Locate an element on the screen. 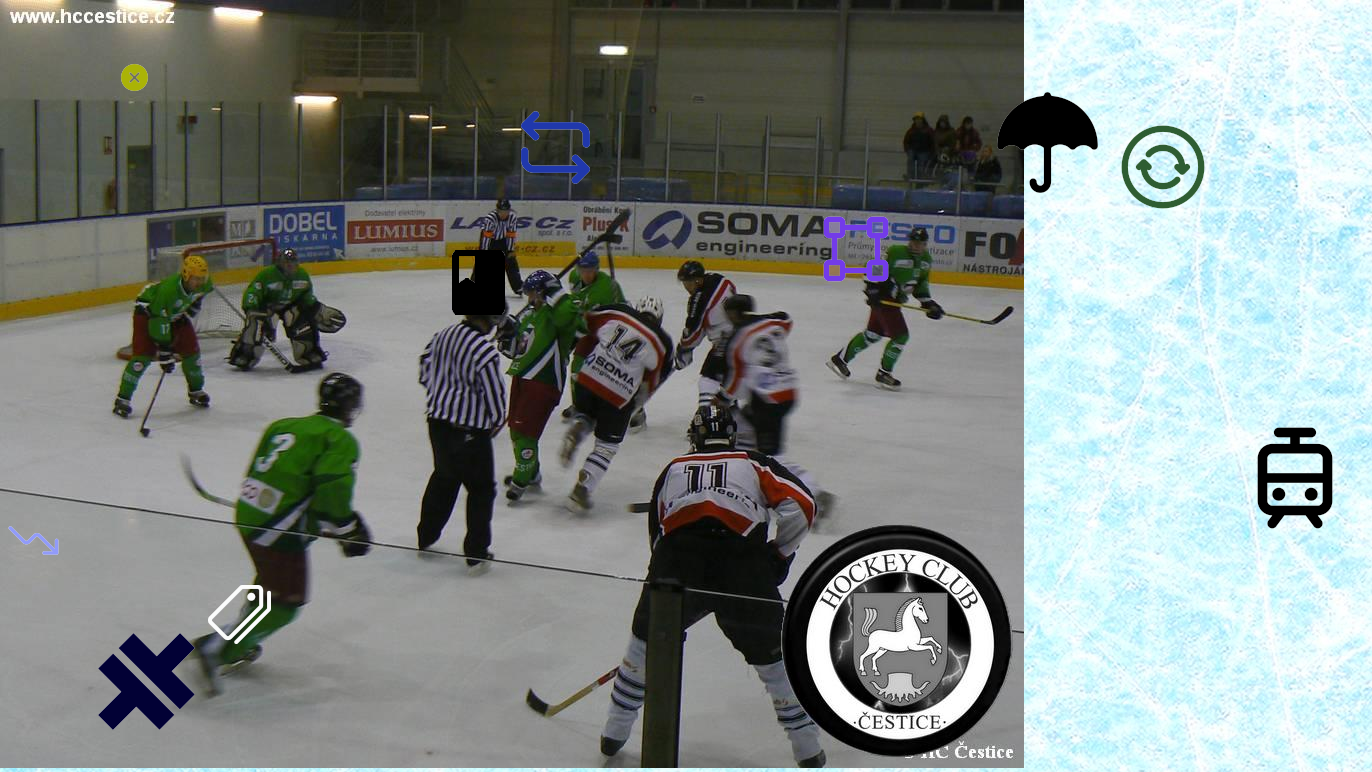  sync data with cloud or server is located at coordinates (1163, 167).